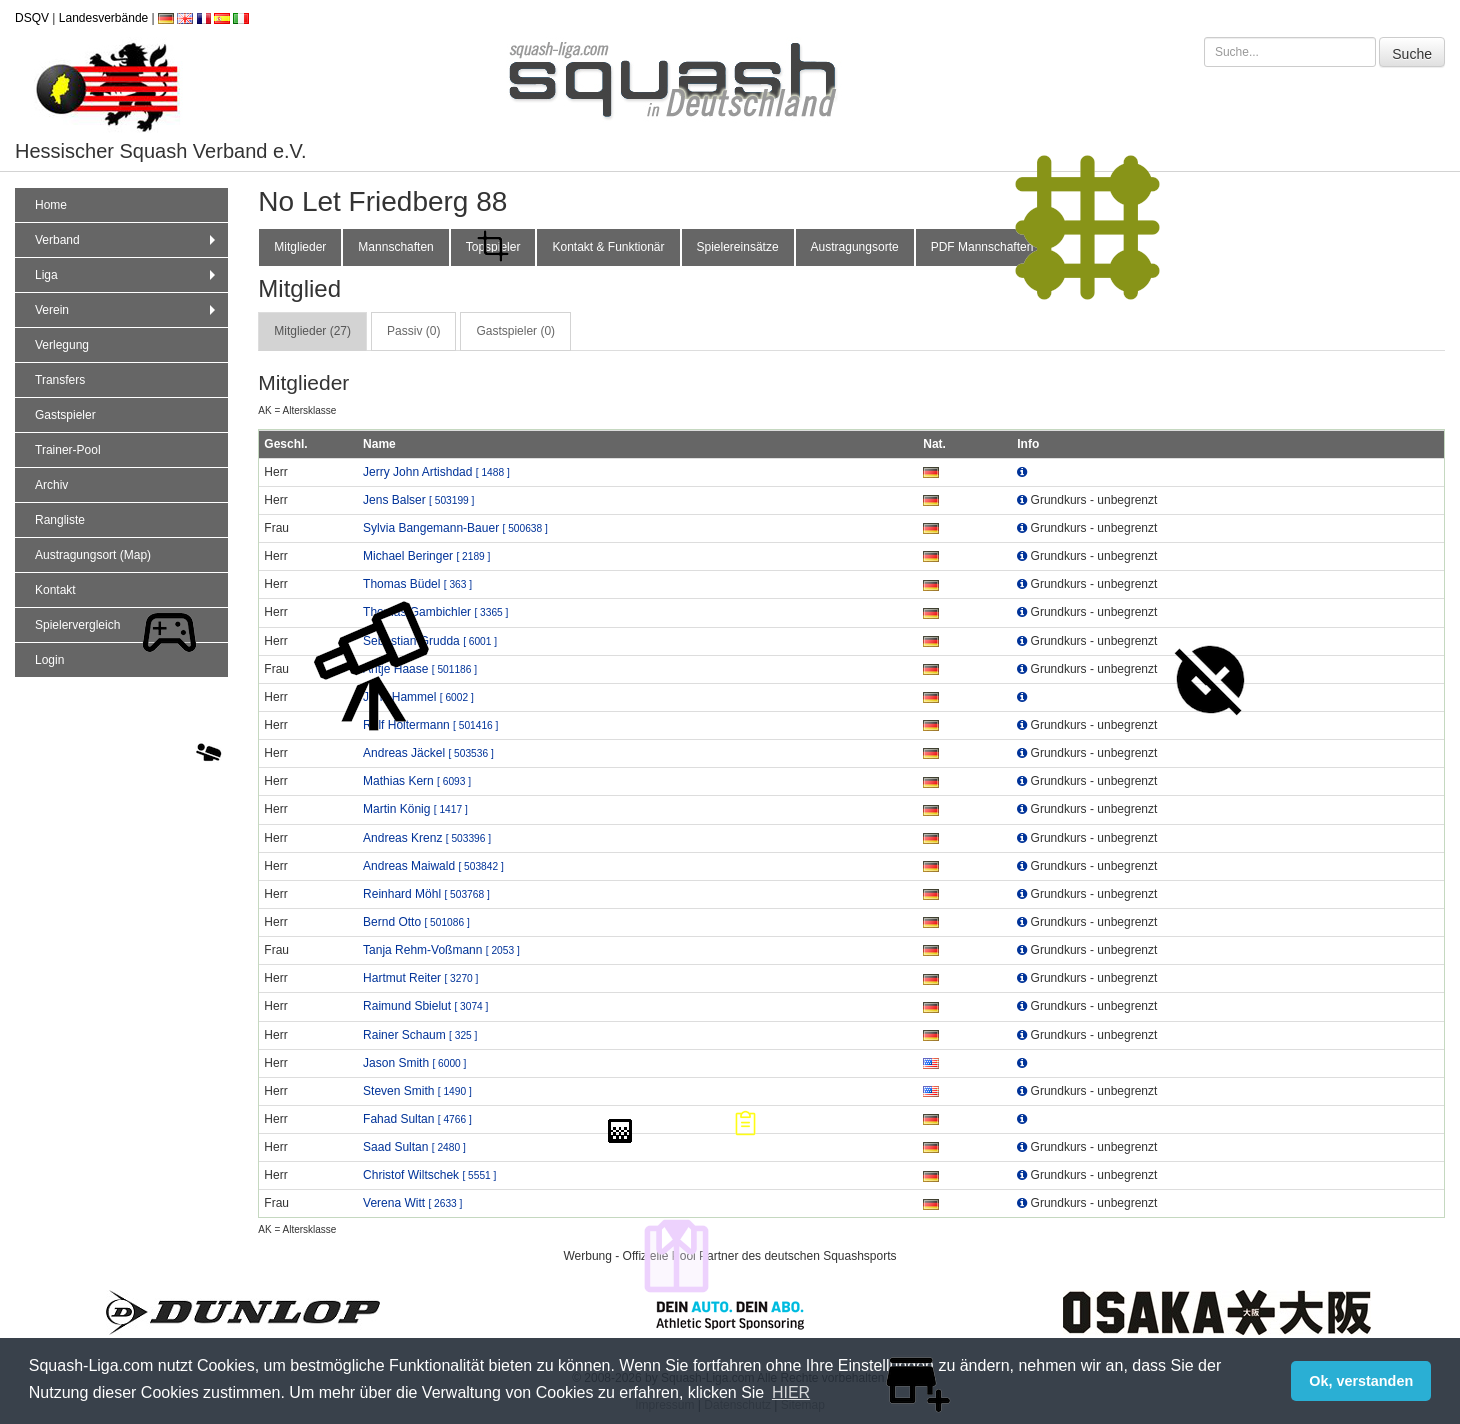 The width and height of the screenshot is (1460, 1424). Describe the element at coordinates (676, 1257) in the screenshot. I see `view clothing or apparel items` at that location.